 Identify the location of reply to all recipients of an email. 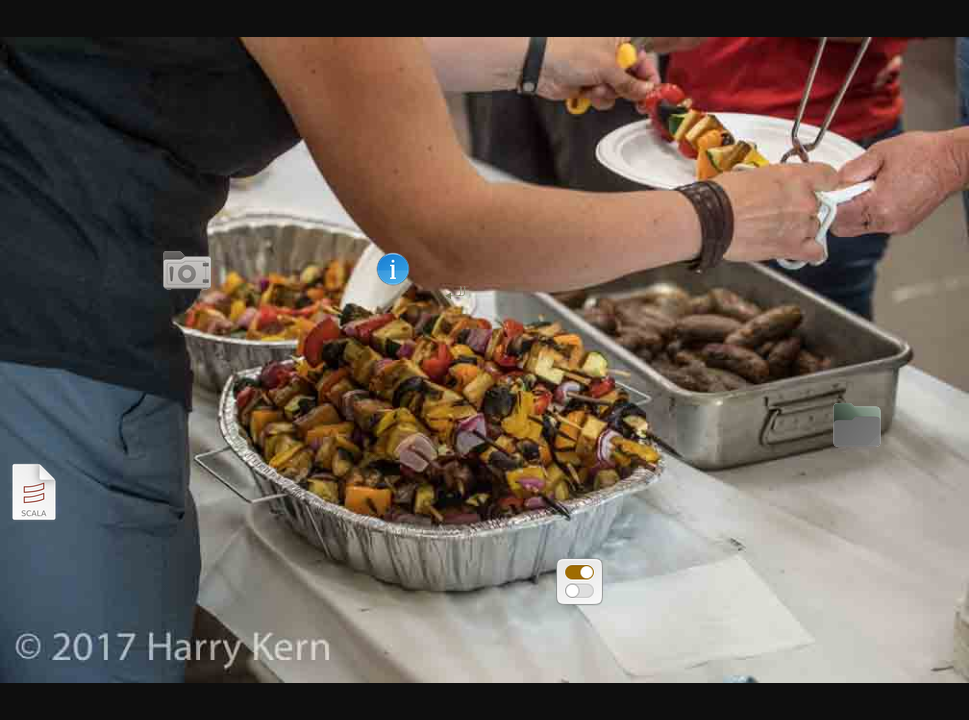
(454, 291).